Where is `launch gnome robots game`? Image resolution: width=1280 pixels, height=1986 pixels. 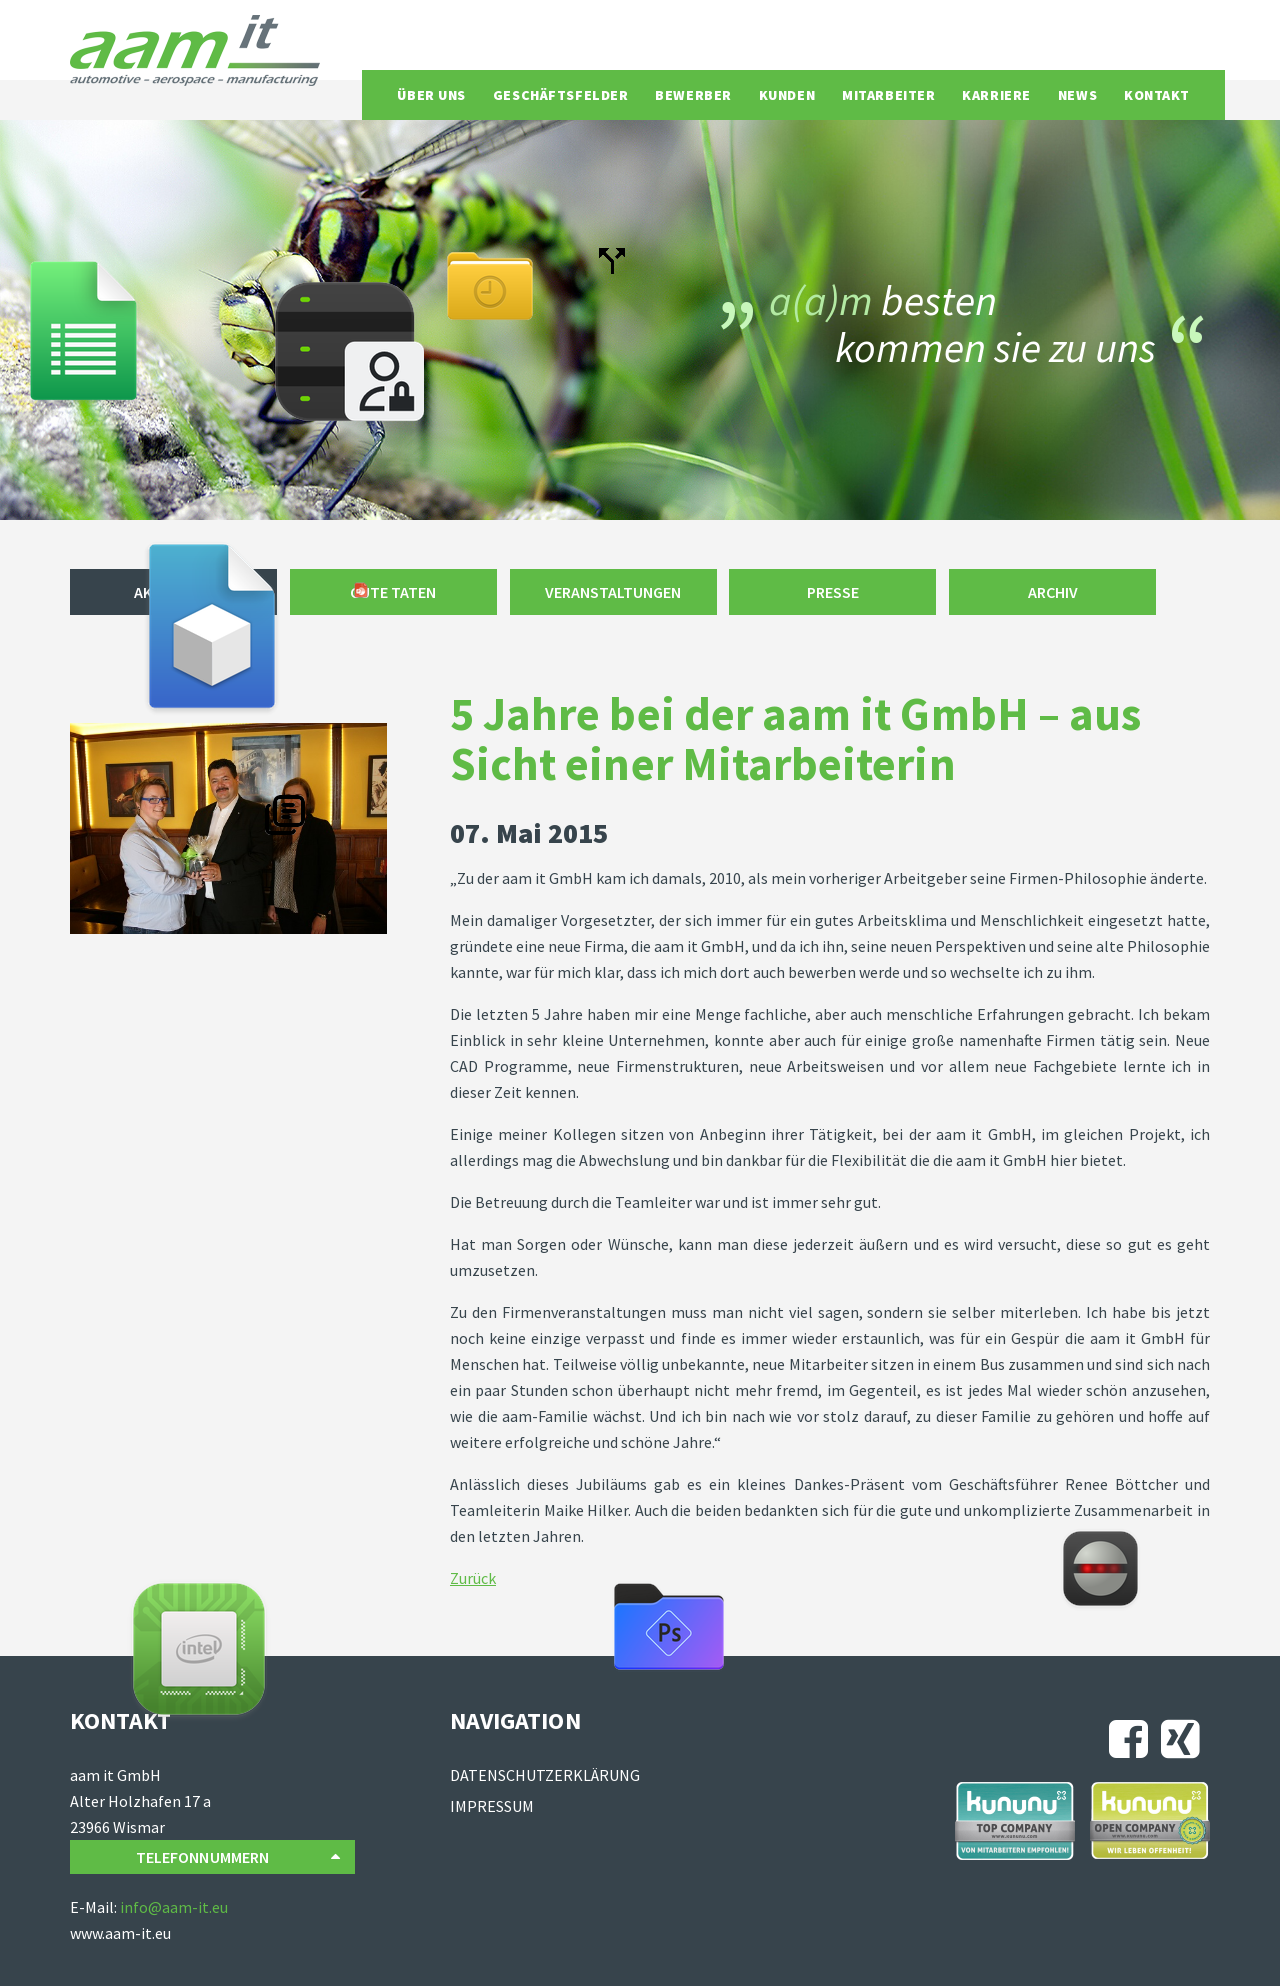
launch gnome robots game is located at coordinates (1100, 1568).